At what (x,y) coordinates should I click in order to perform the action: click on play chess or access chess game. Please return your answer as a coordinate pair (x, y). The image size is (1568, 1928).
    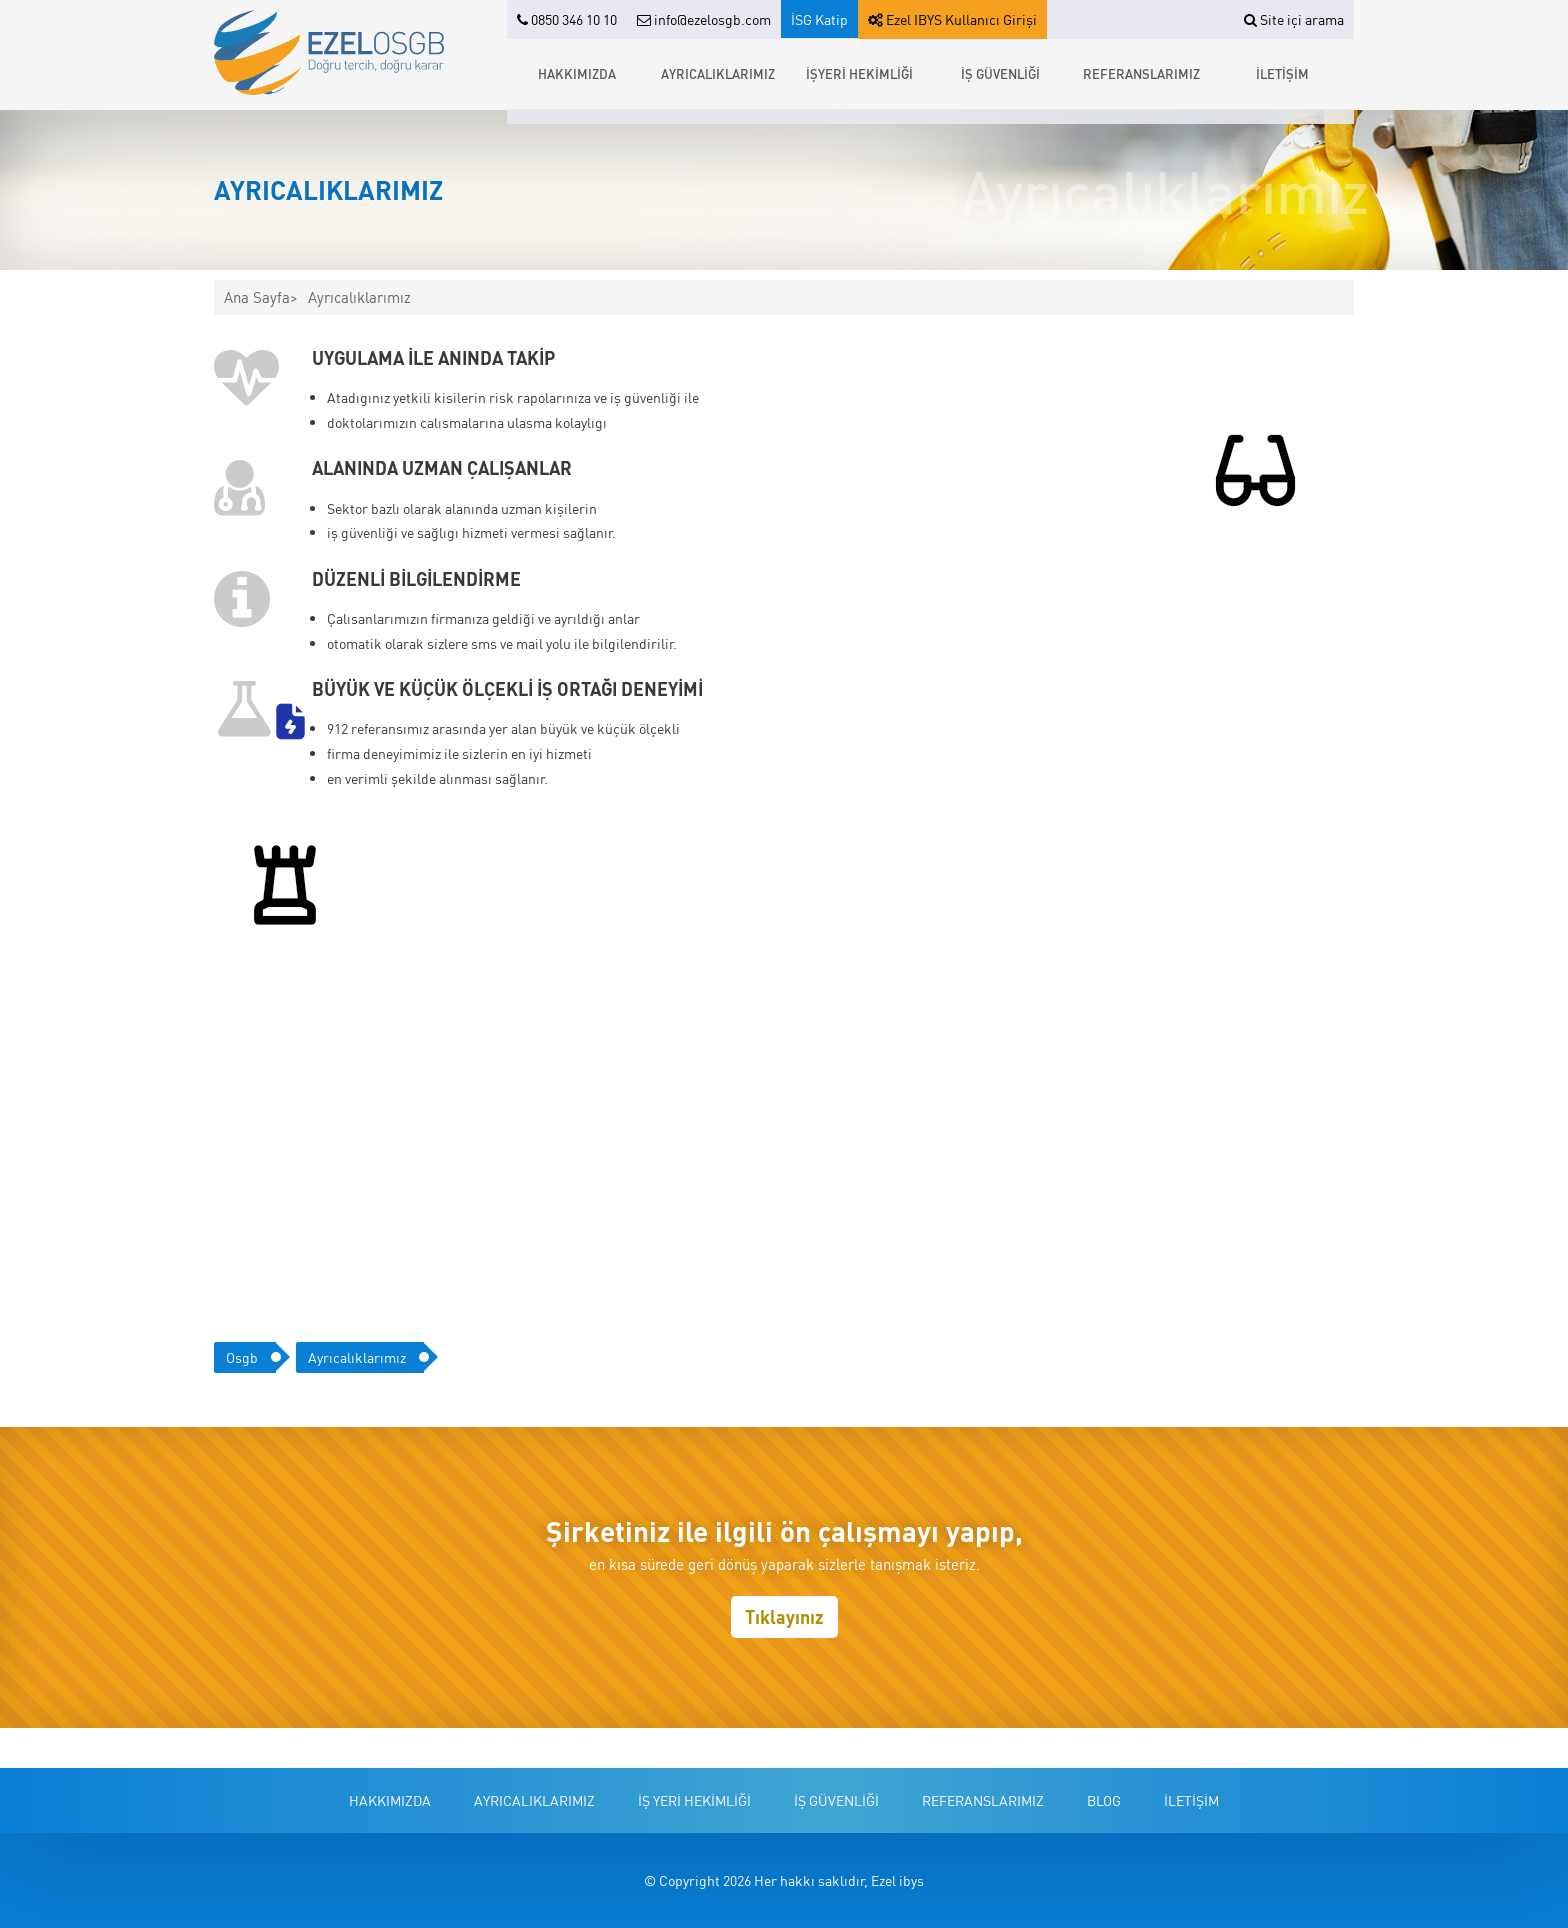
    Looking at the image, I should click on (285, 885).